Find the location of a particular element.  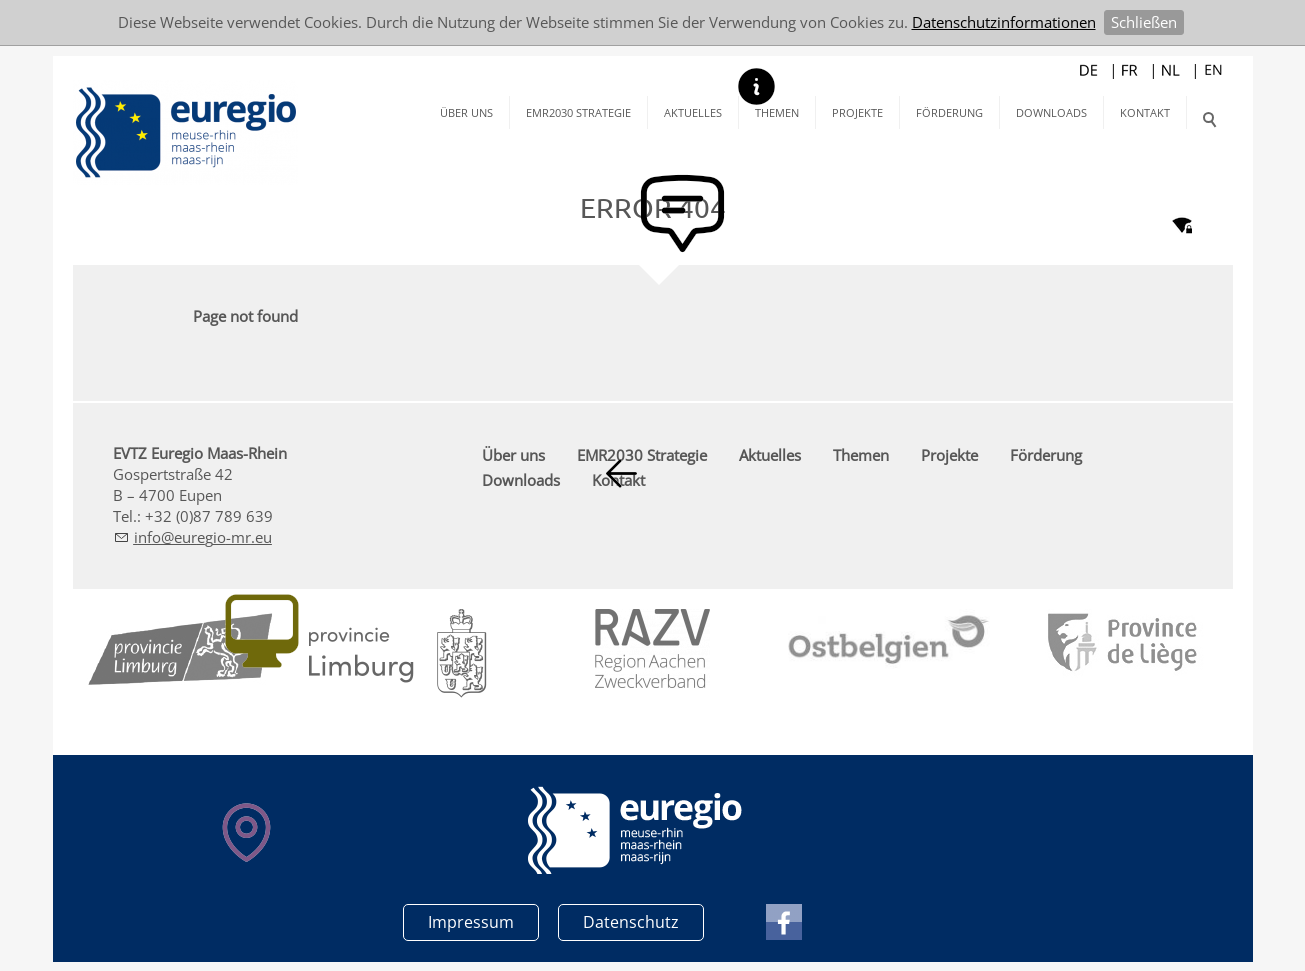

open chat or messaging is located at coordinates (682, 213).